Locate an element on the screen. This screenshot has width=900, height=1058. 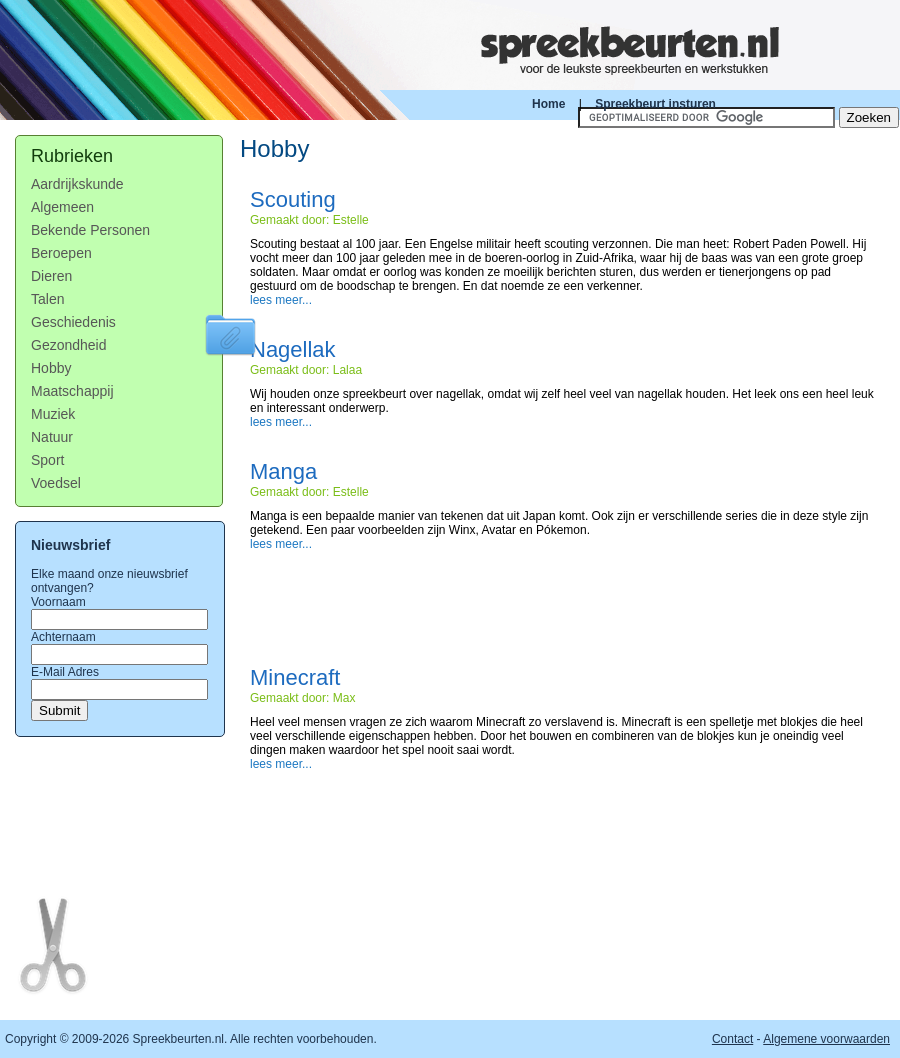
open folder containing email attachments is located at coordinates (230, 334).